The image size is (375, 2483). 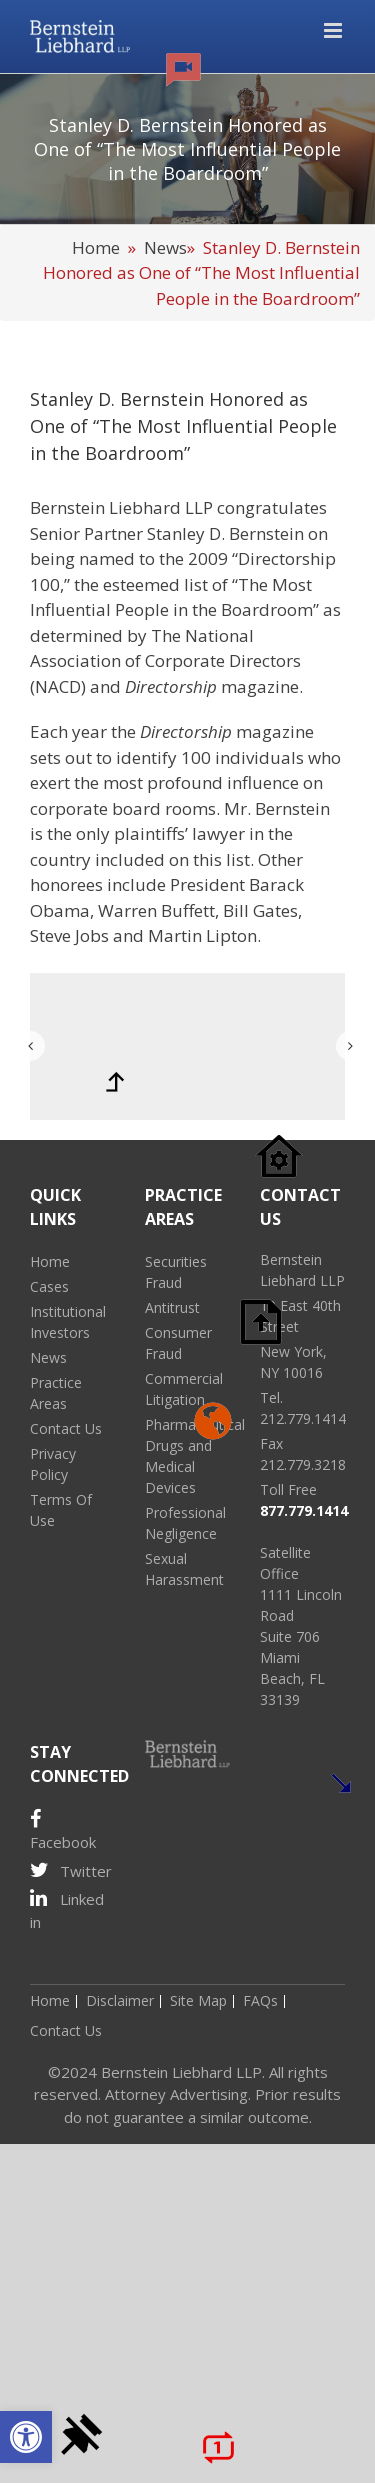 What do you see at coordinates (115, 1083) in the screenshot?
I see `turn right then continue forward` at bounding box center [115, 1083].